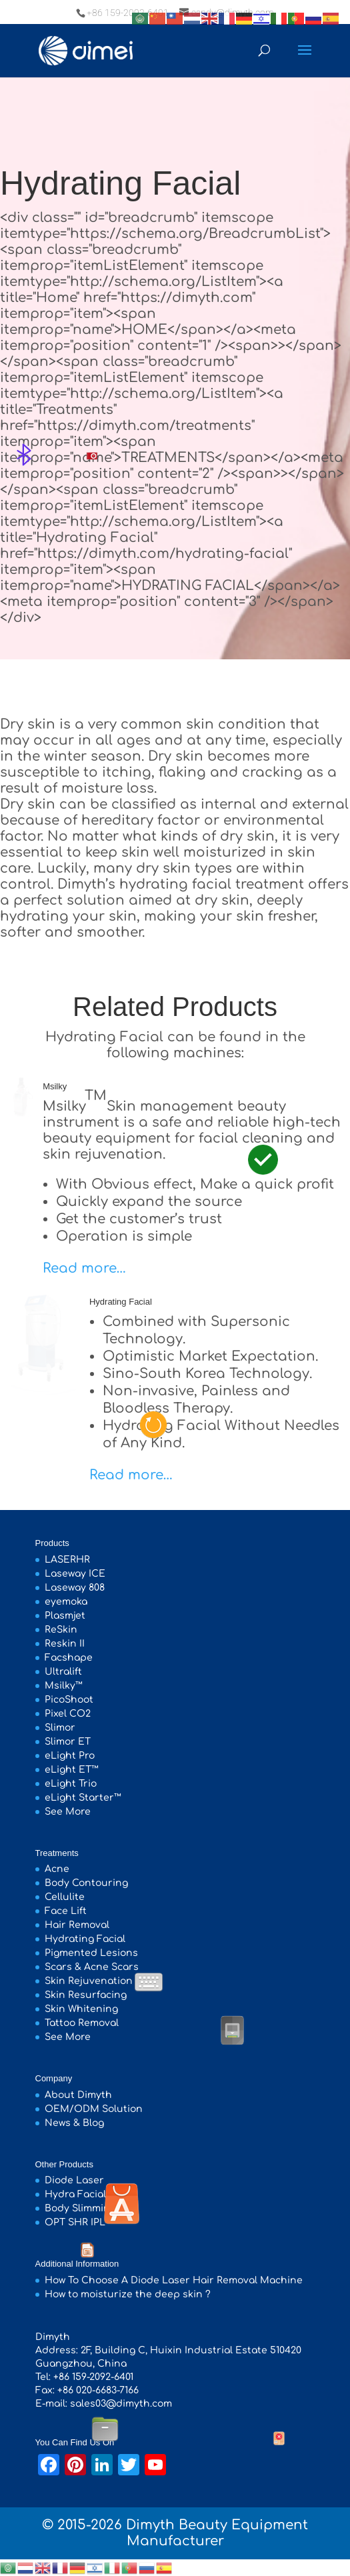  What do you see at coordinates (87, 2250) in the screenshot?
I see `libreoffice impress presentation file` at bounding box center [87, 2250].